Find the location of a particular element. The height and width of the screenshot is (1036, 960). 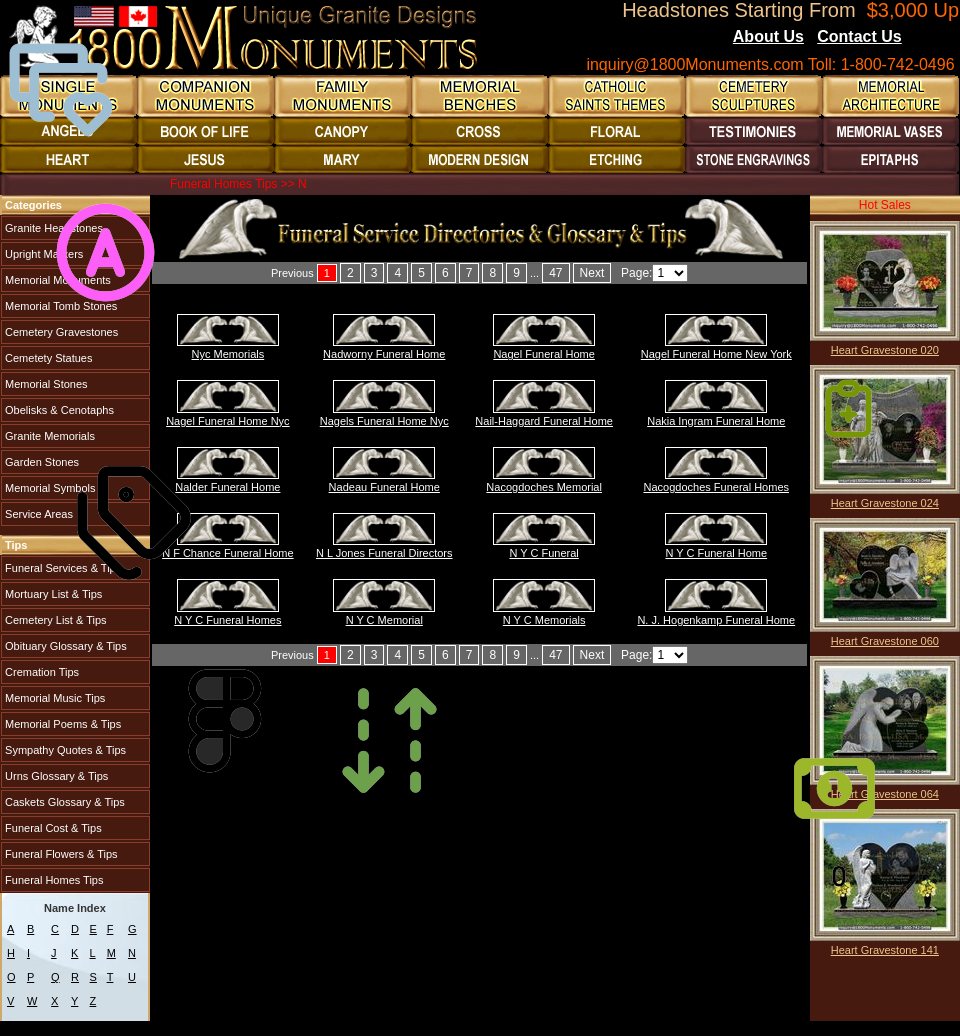

add a new note or item to clipboard is located at coordinates (848, 408).